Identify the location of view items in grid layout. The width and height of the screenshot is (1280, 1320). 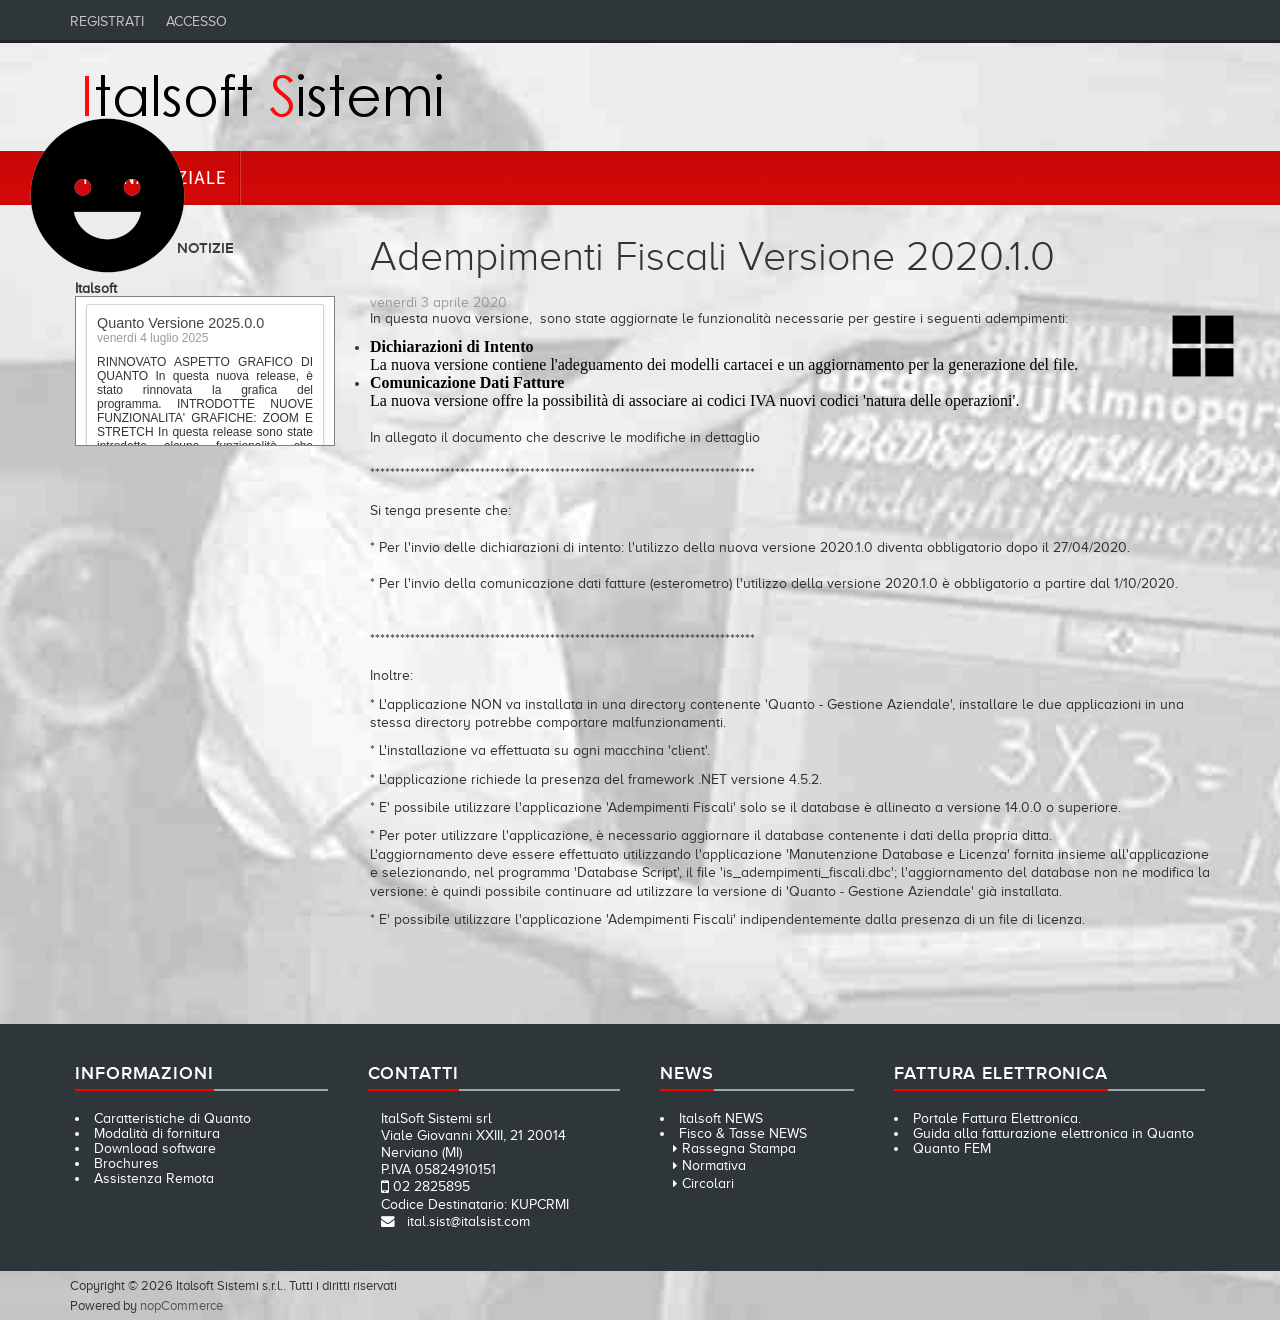
(1203, 346).